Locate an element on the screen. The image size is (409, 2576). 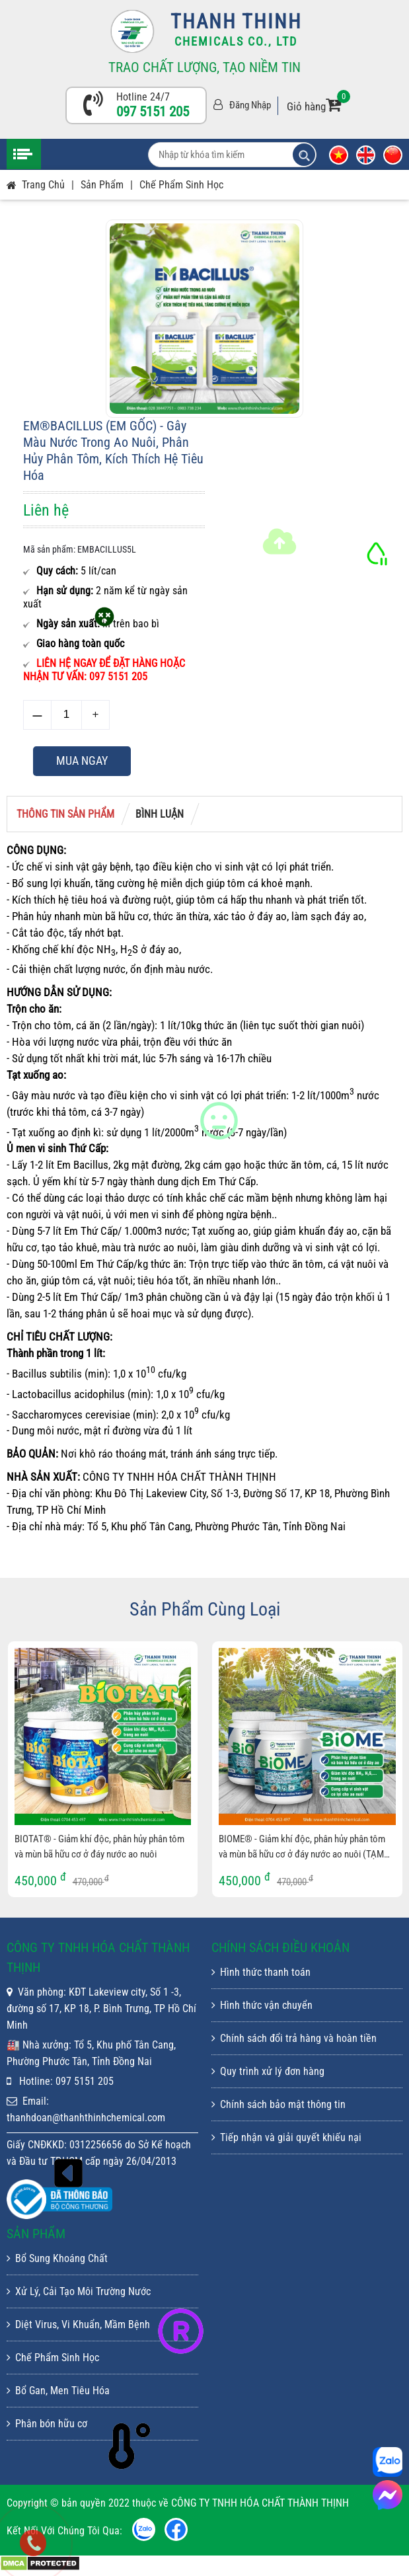
navigate to the previous item or screen is located at coordinates (68, 2173).